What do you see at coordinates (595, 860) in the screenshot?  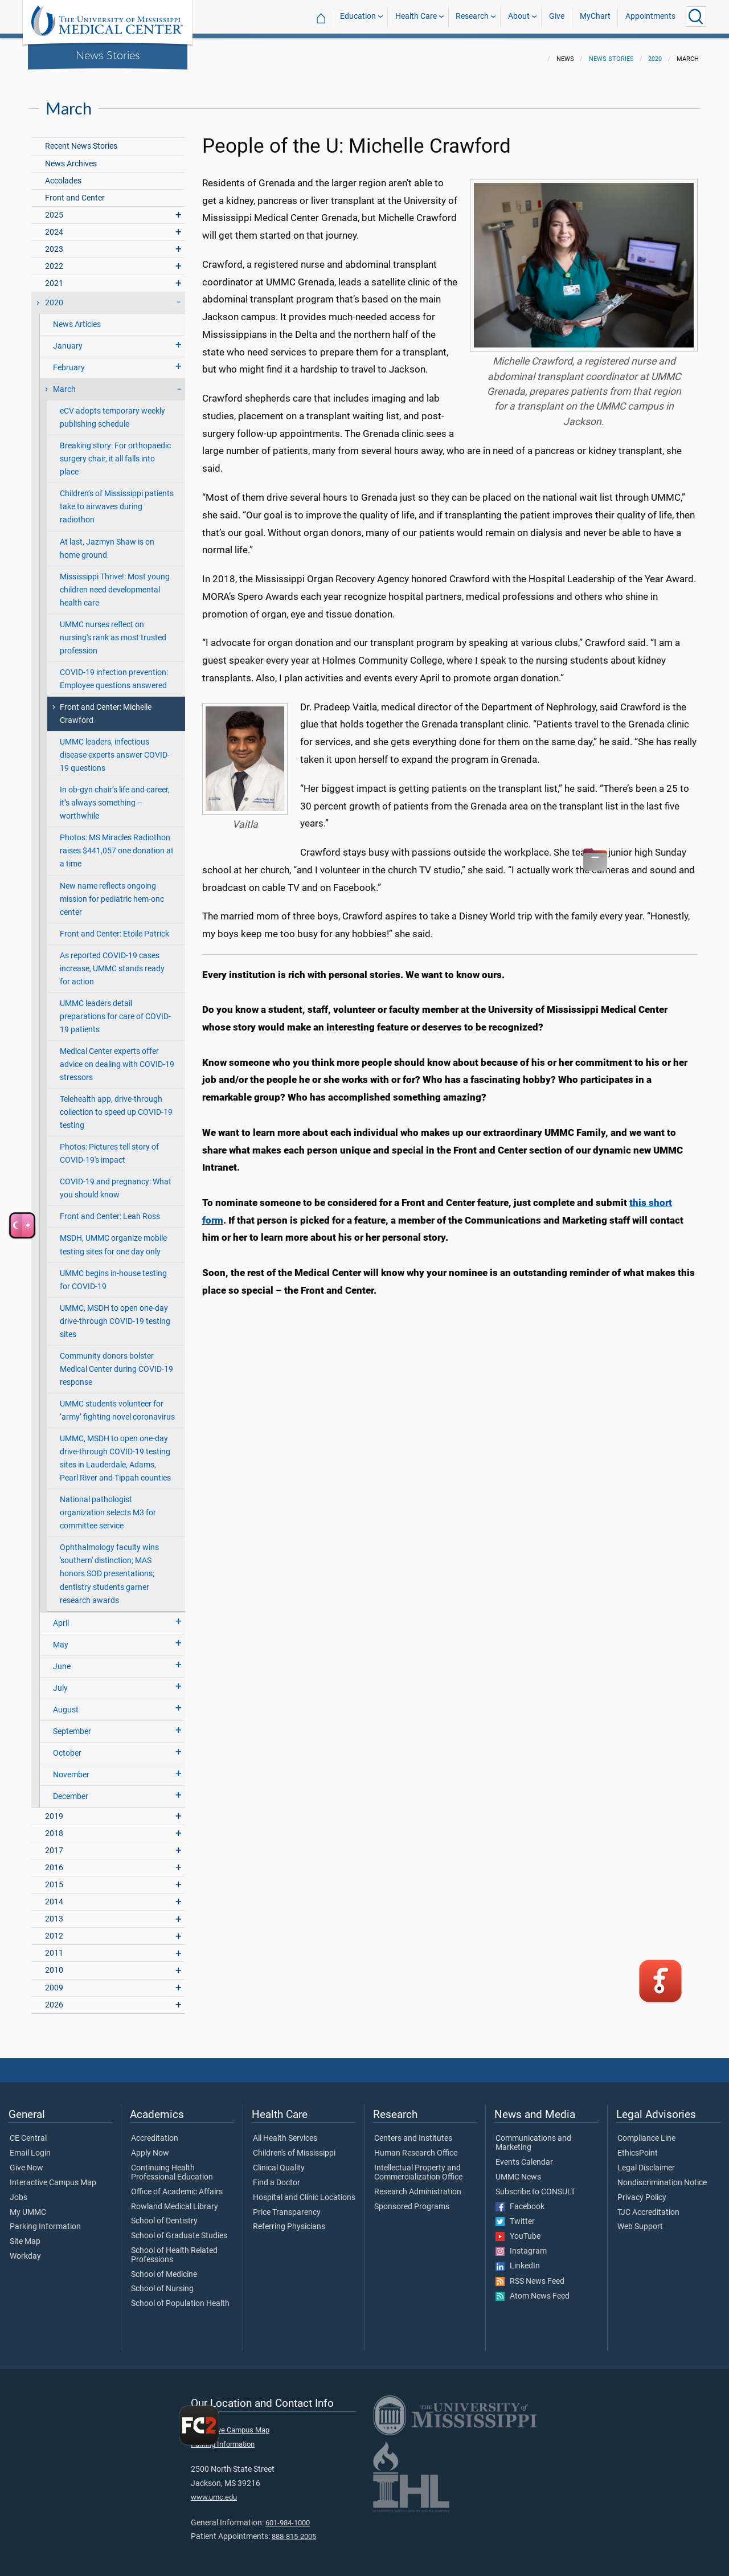 I see `open the file manager application` at bounding box center [595, 860].